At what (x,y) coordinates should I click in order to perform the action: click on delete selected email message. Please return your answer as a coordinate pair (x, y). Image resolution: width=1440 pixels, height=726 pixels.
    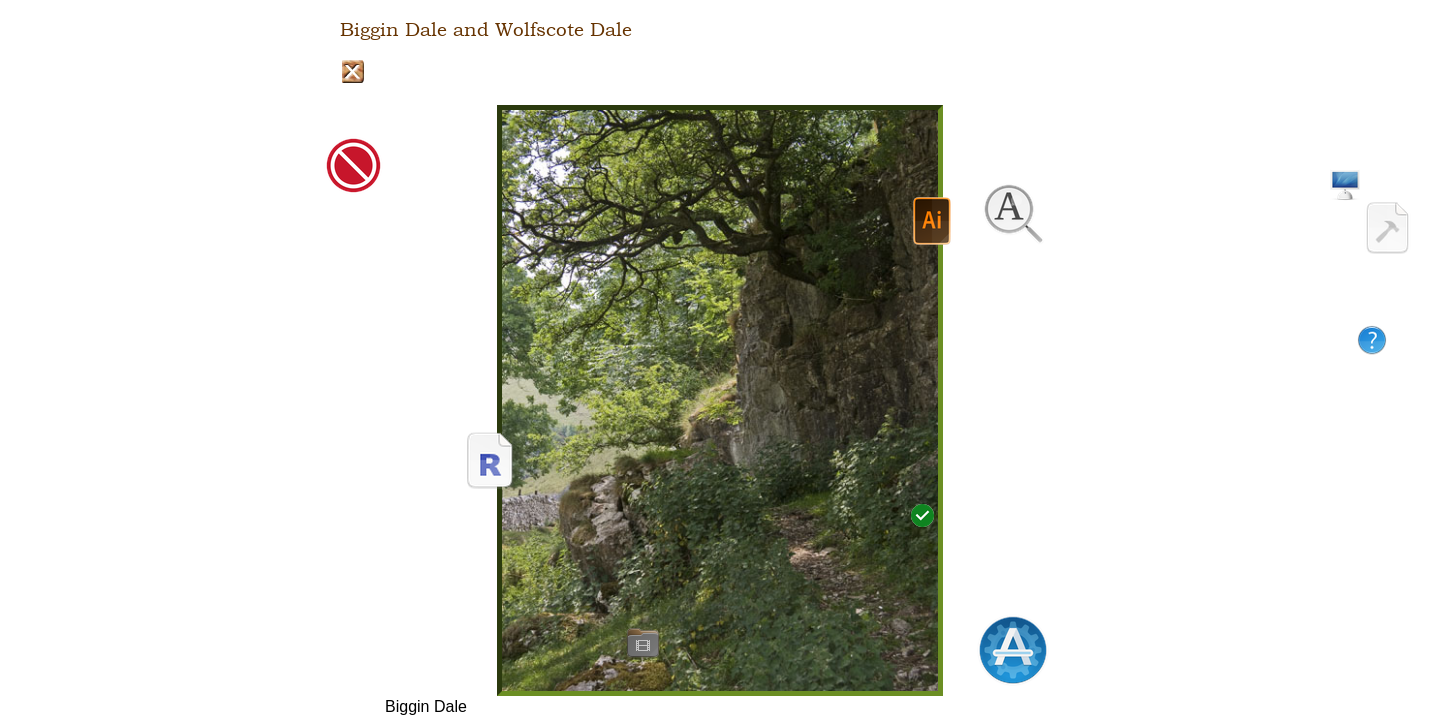
    Looking at the image, I should click on (353, 165).